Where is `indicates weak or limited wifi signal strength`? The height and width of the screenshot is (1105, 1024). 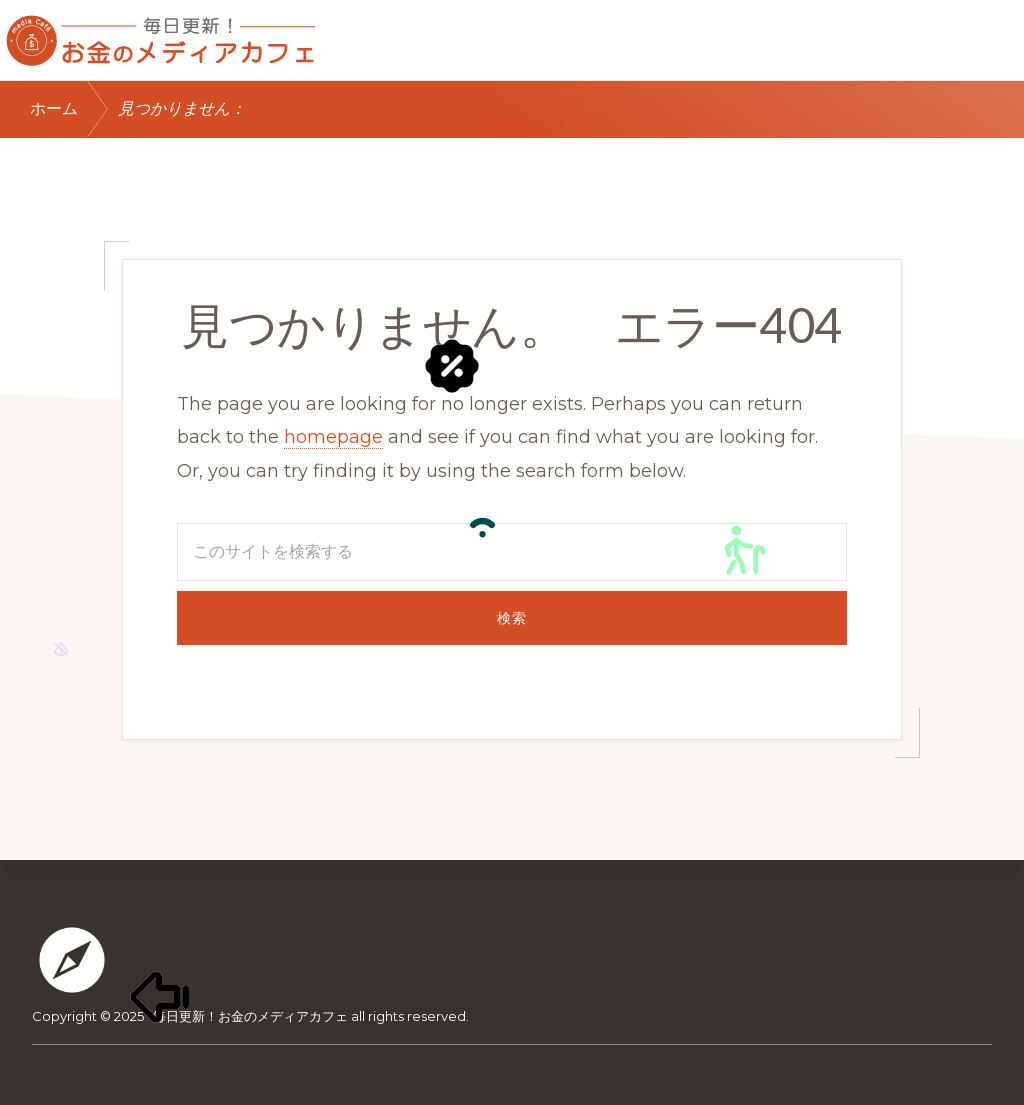 indicates weak or limited wifi signal strength is located at coordinates (482, 514).